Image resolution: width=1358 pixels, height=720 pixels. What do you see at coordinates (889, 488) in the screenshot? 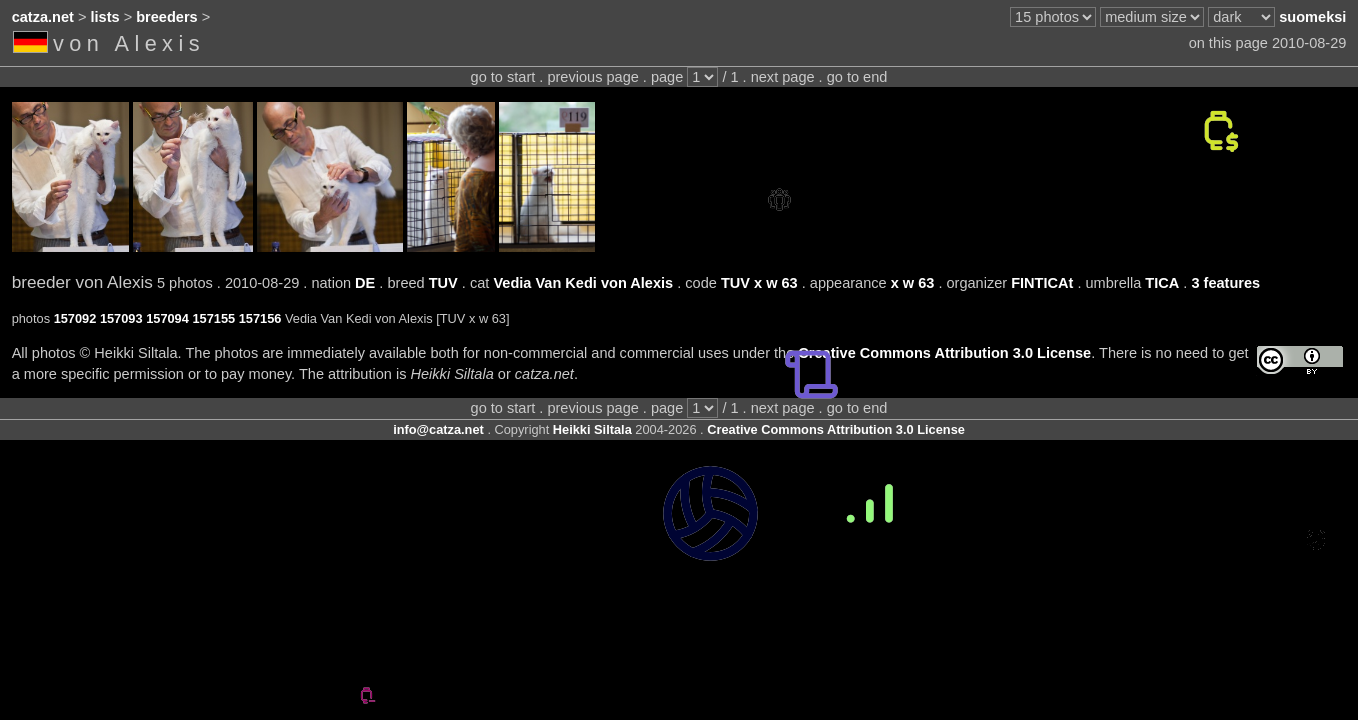
I see `indicates medium signal strength` at bounding box center [889, 488].